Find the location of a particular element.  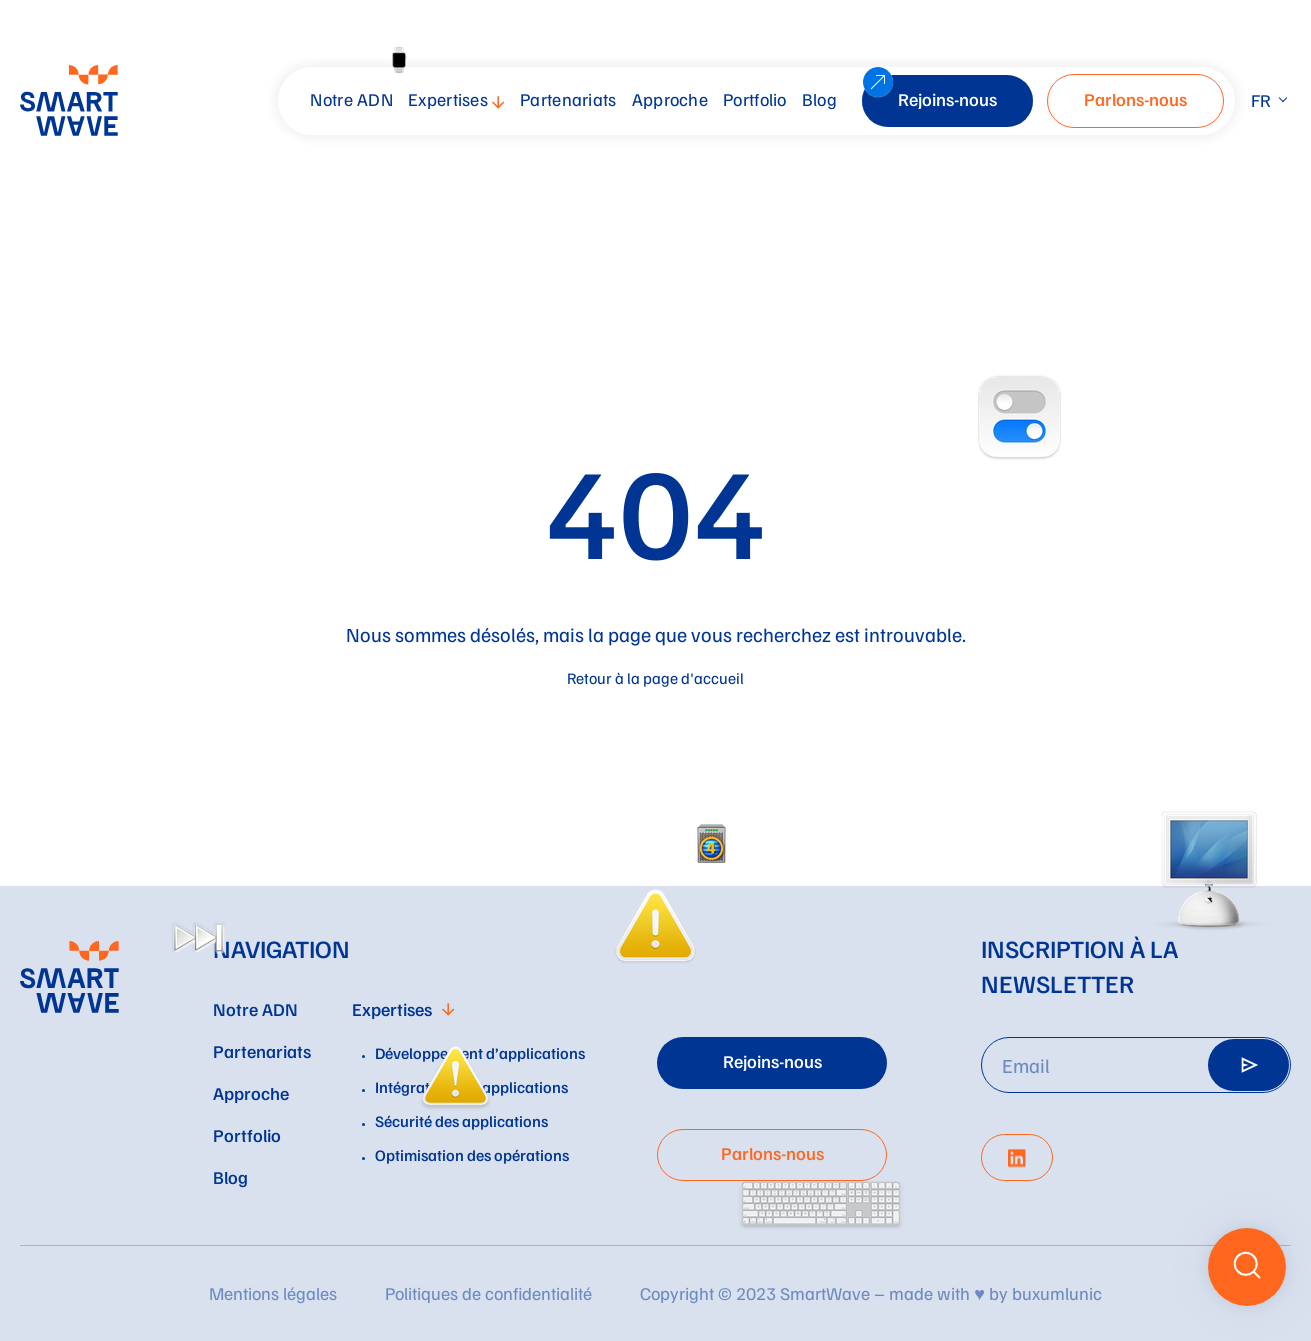

access RAID 4 storage configuration settings is located at coordinates (711, 843).